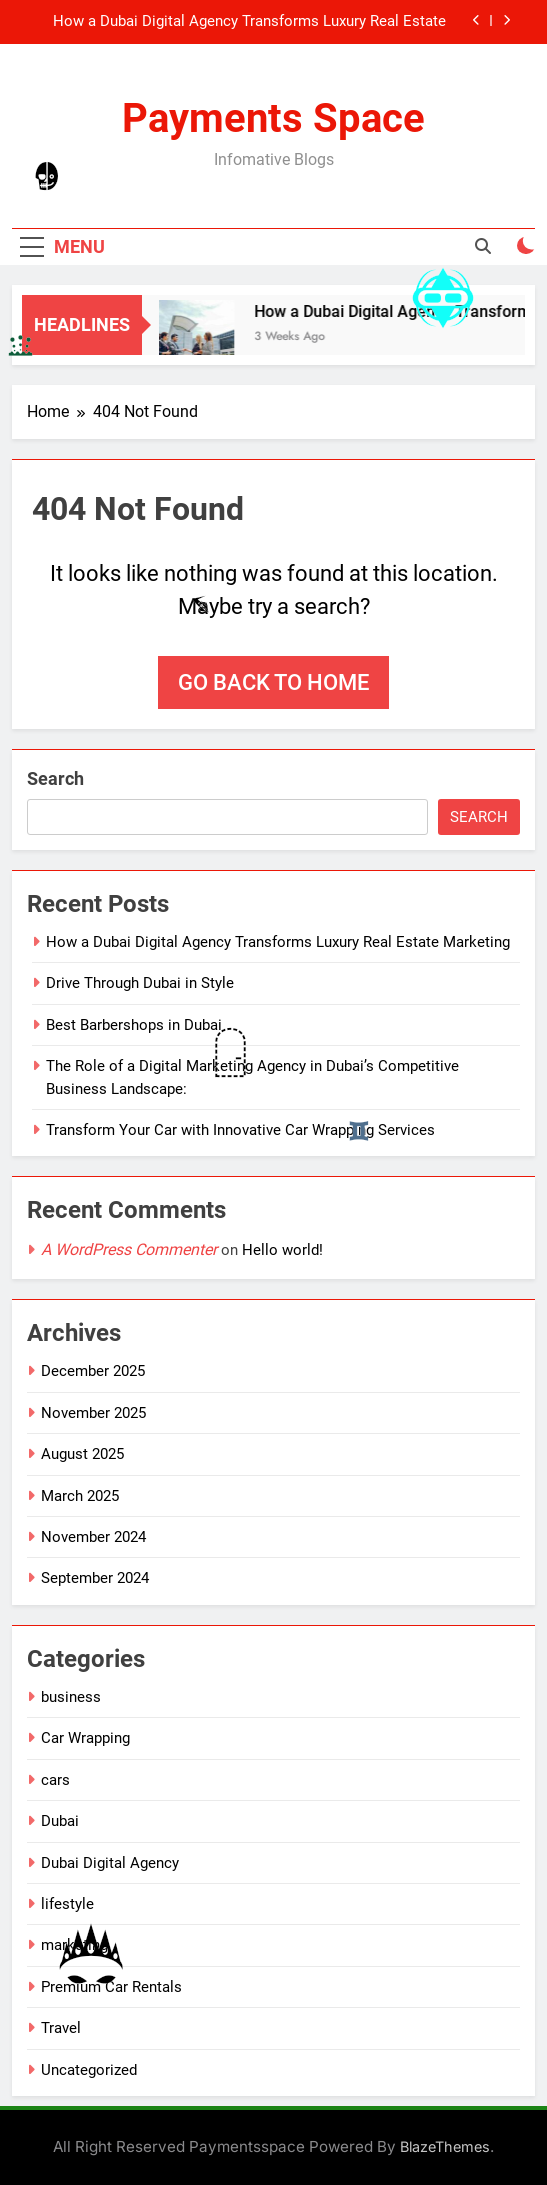 The width and height of the screenshot is (547, 2185). I want to click on activate ricochet or bouncing attack ability, so click(200, 604).